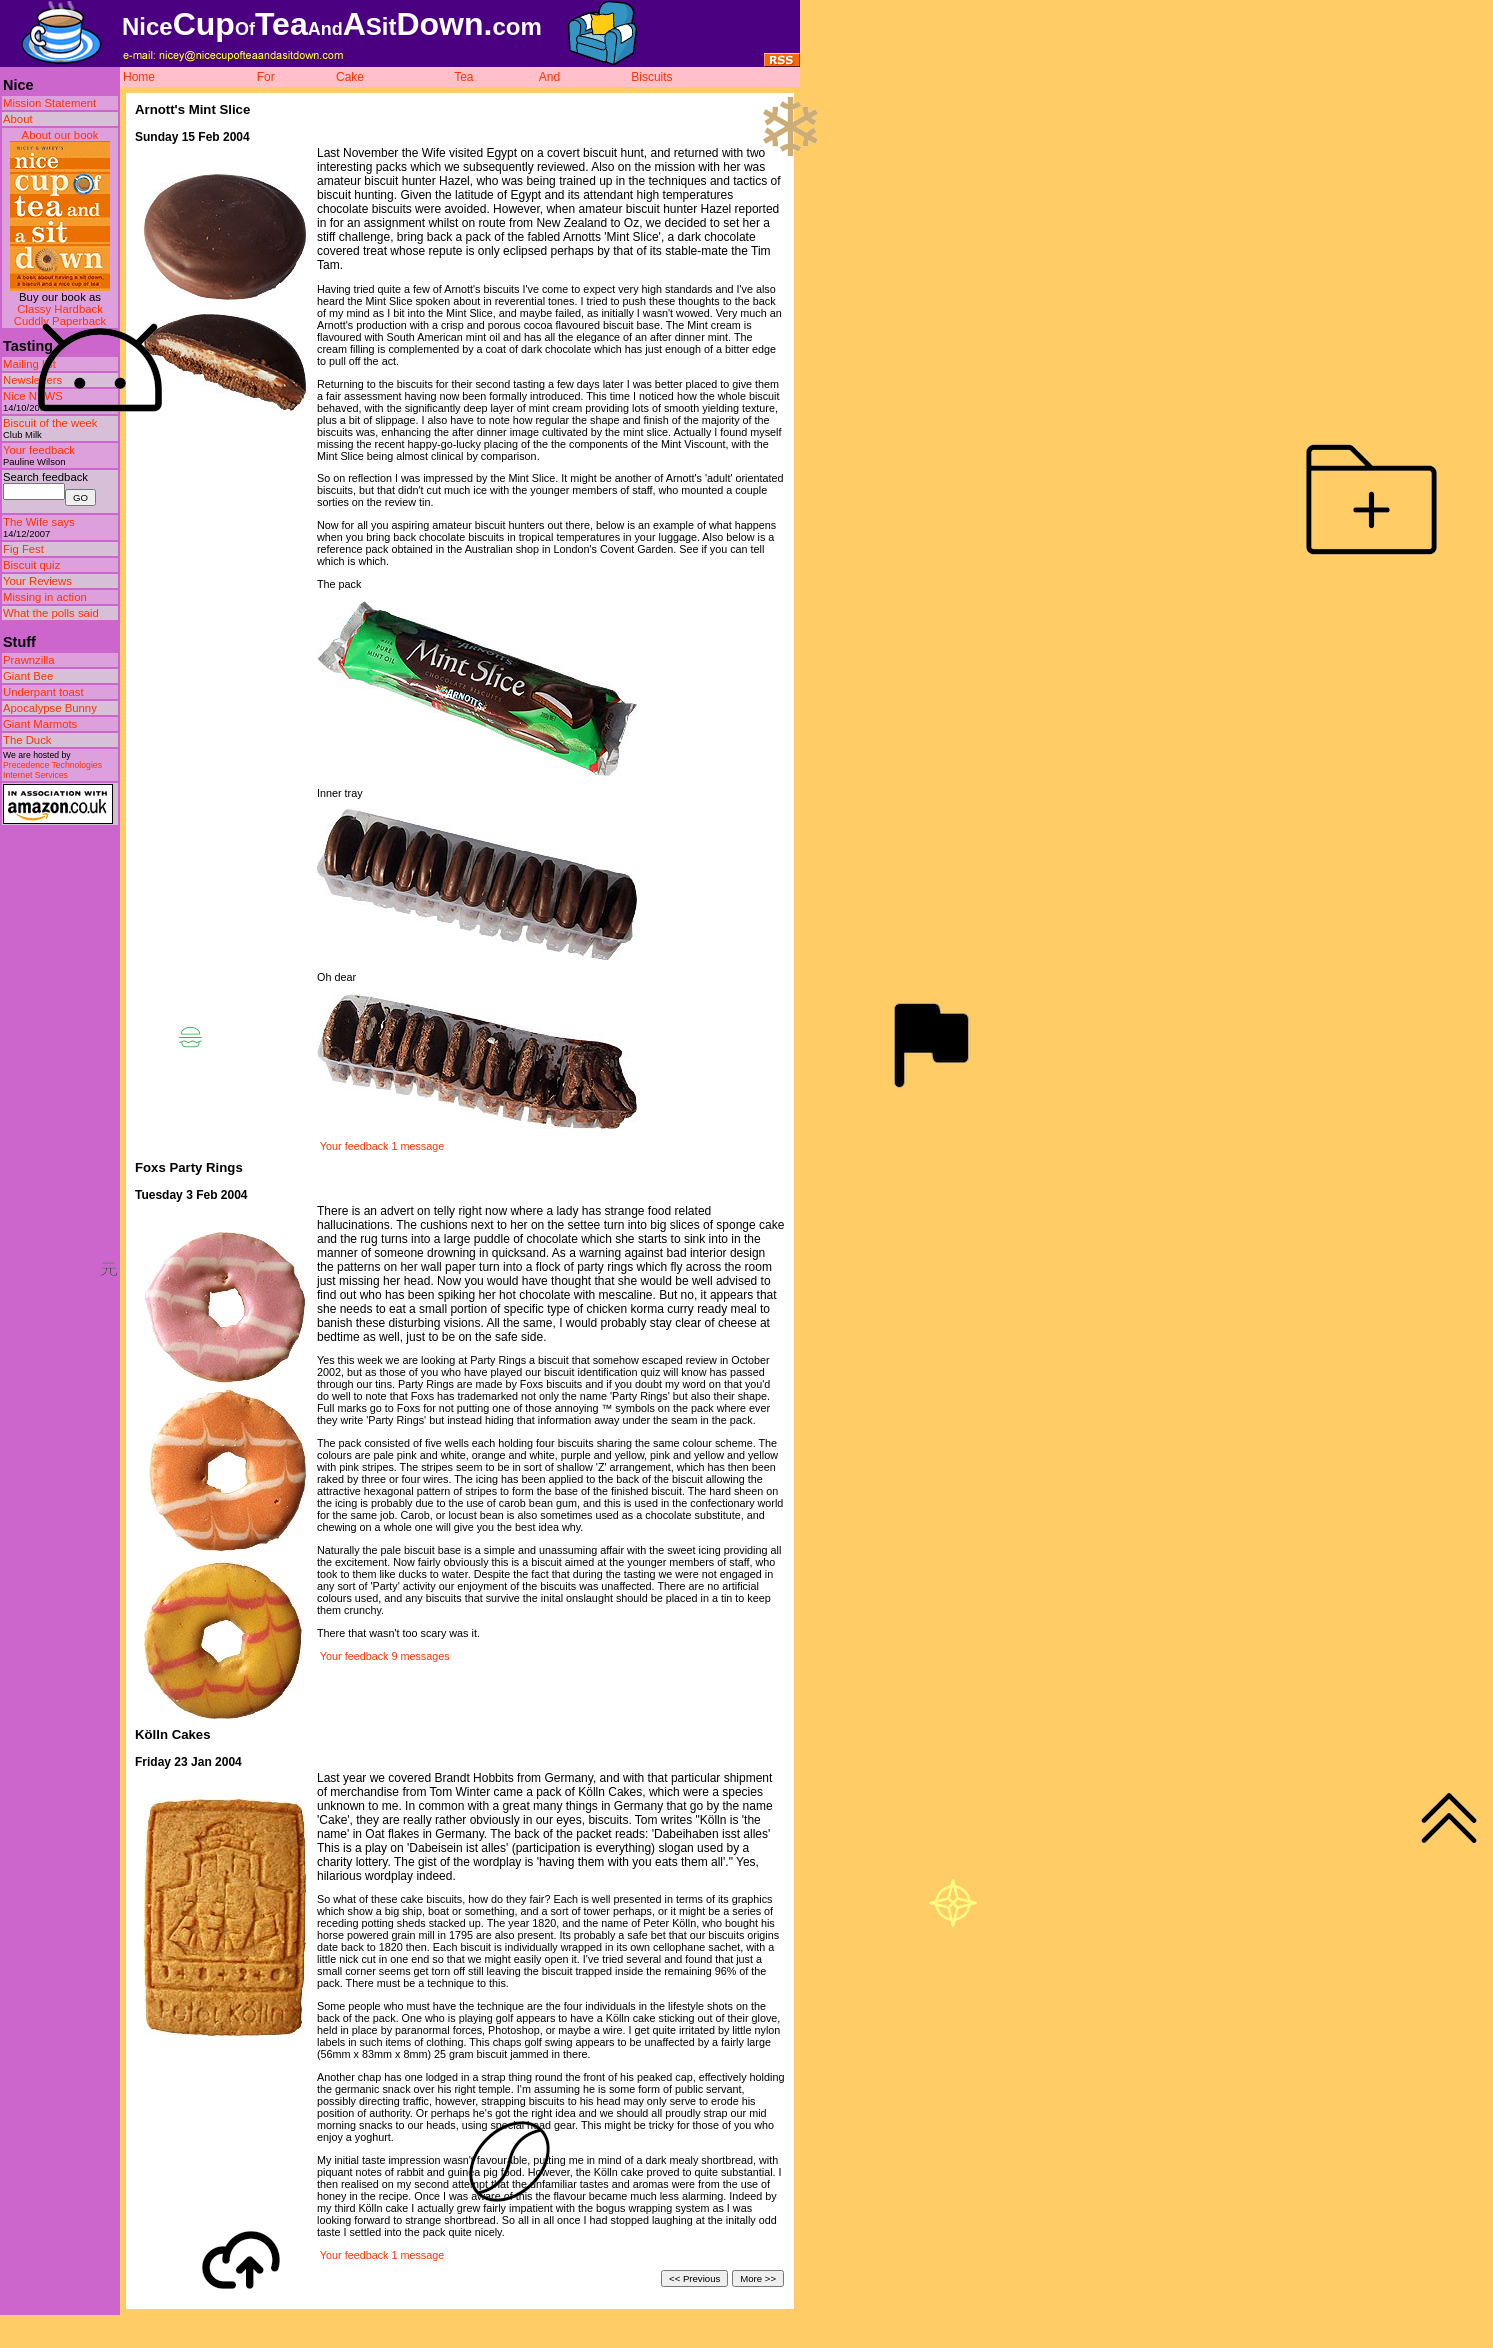  Describe the element at coordinates (108, 1269) in the screenshot. I see `view price in chinese yuan` at that location.